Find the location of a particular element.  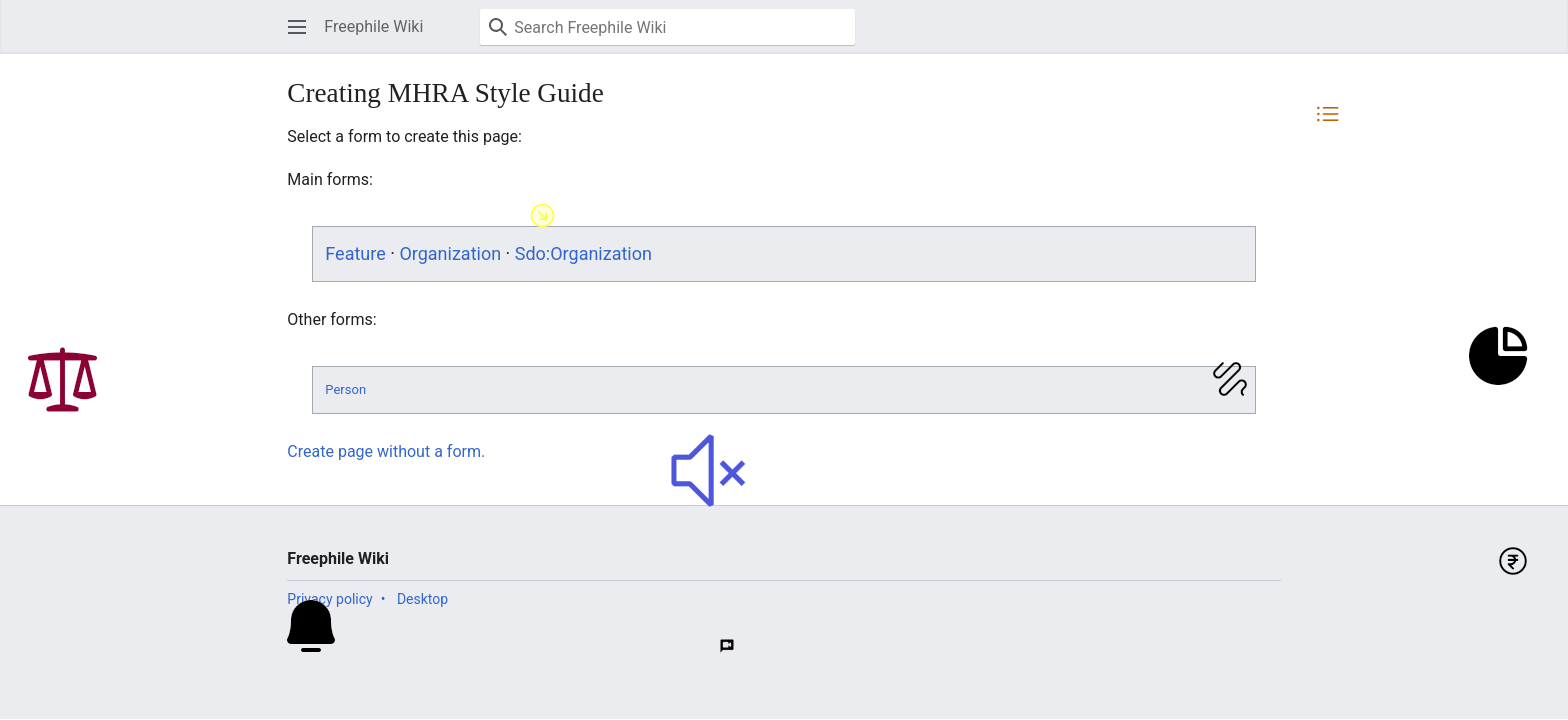

access legal or compliance settings is located at coordinates (62, 379).